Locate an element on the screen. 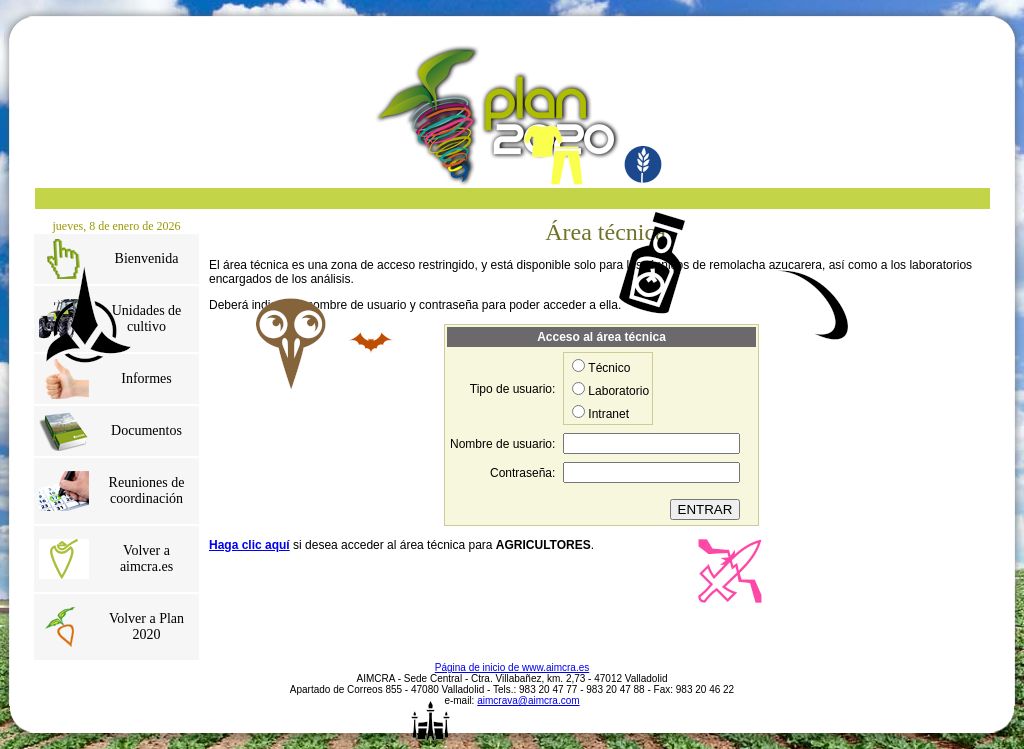 The height and width of the screenshot is (749, 1024). perform a quick attack or slash action is located at coordinates (812, 305).